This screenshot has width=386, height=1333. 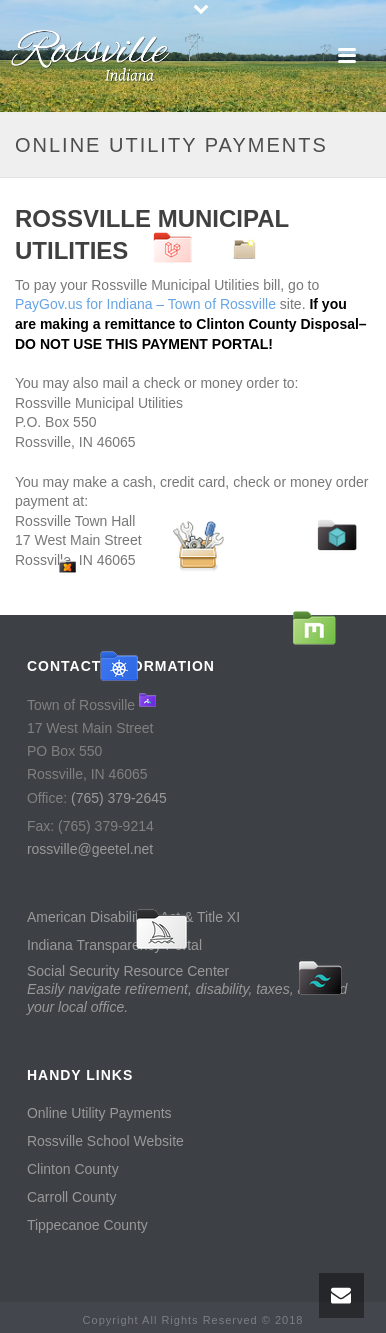 I want to click on access additional system preferences, so click(x=198, y=546).